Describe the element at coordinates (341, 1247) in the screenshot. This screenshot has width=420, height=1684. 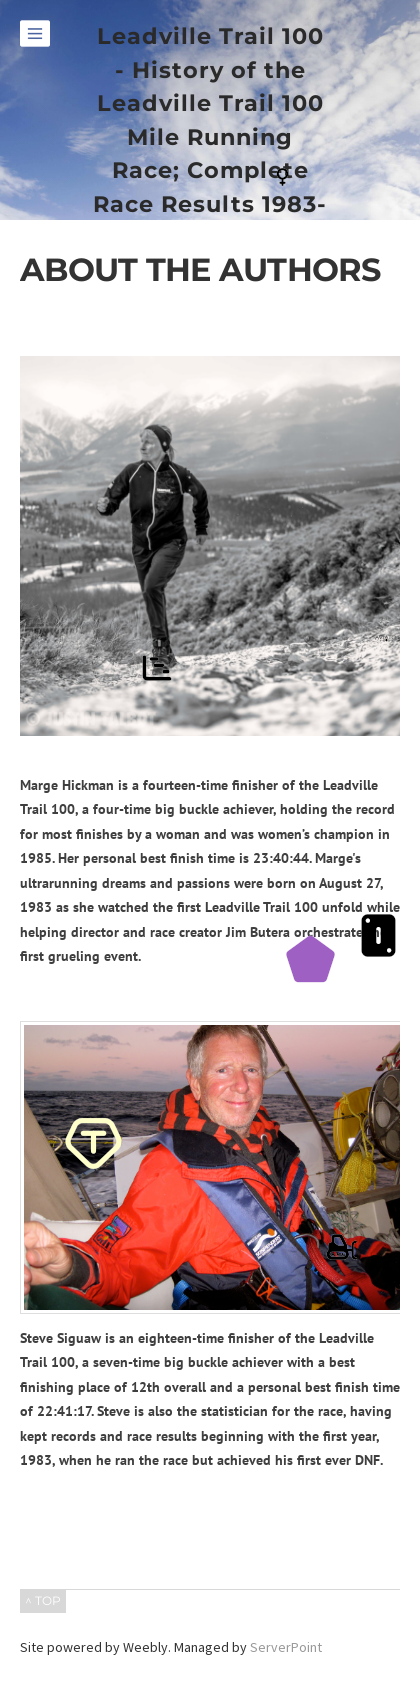
I see `indicates snow removal services active` at that location.